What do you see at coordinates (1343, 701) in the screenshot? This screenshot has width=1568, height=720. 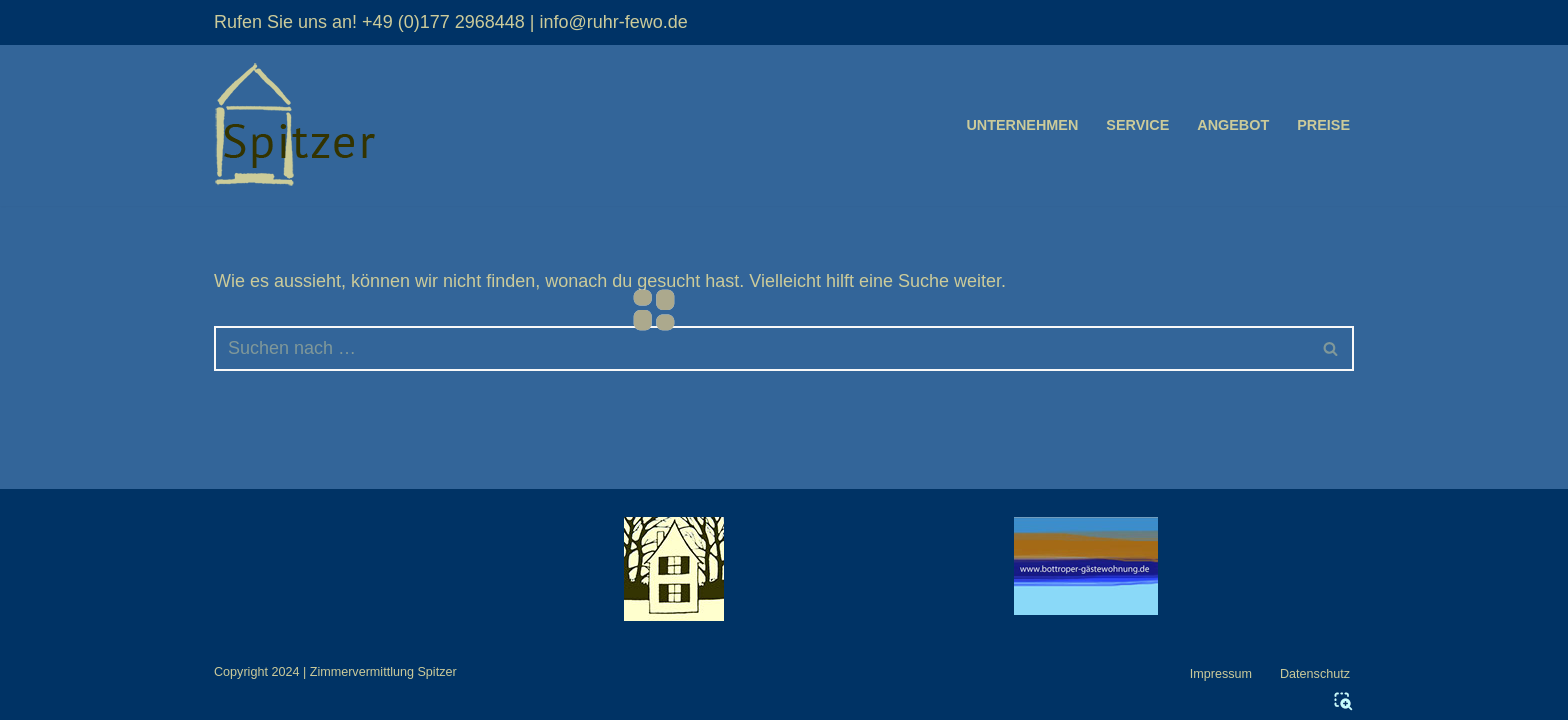 I see `zoom in on a selected area` at bounding box center [1343, 701].